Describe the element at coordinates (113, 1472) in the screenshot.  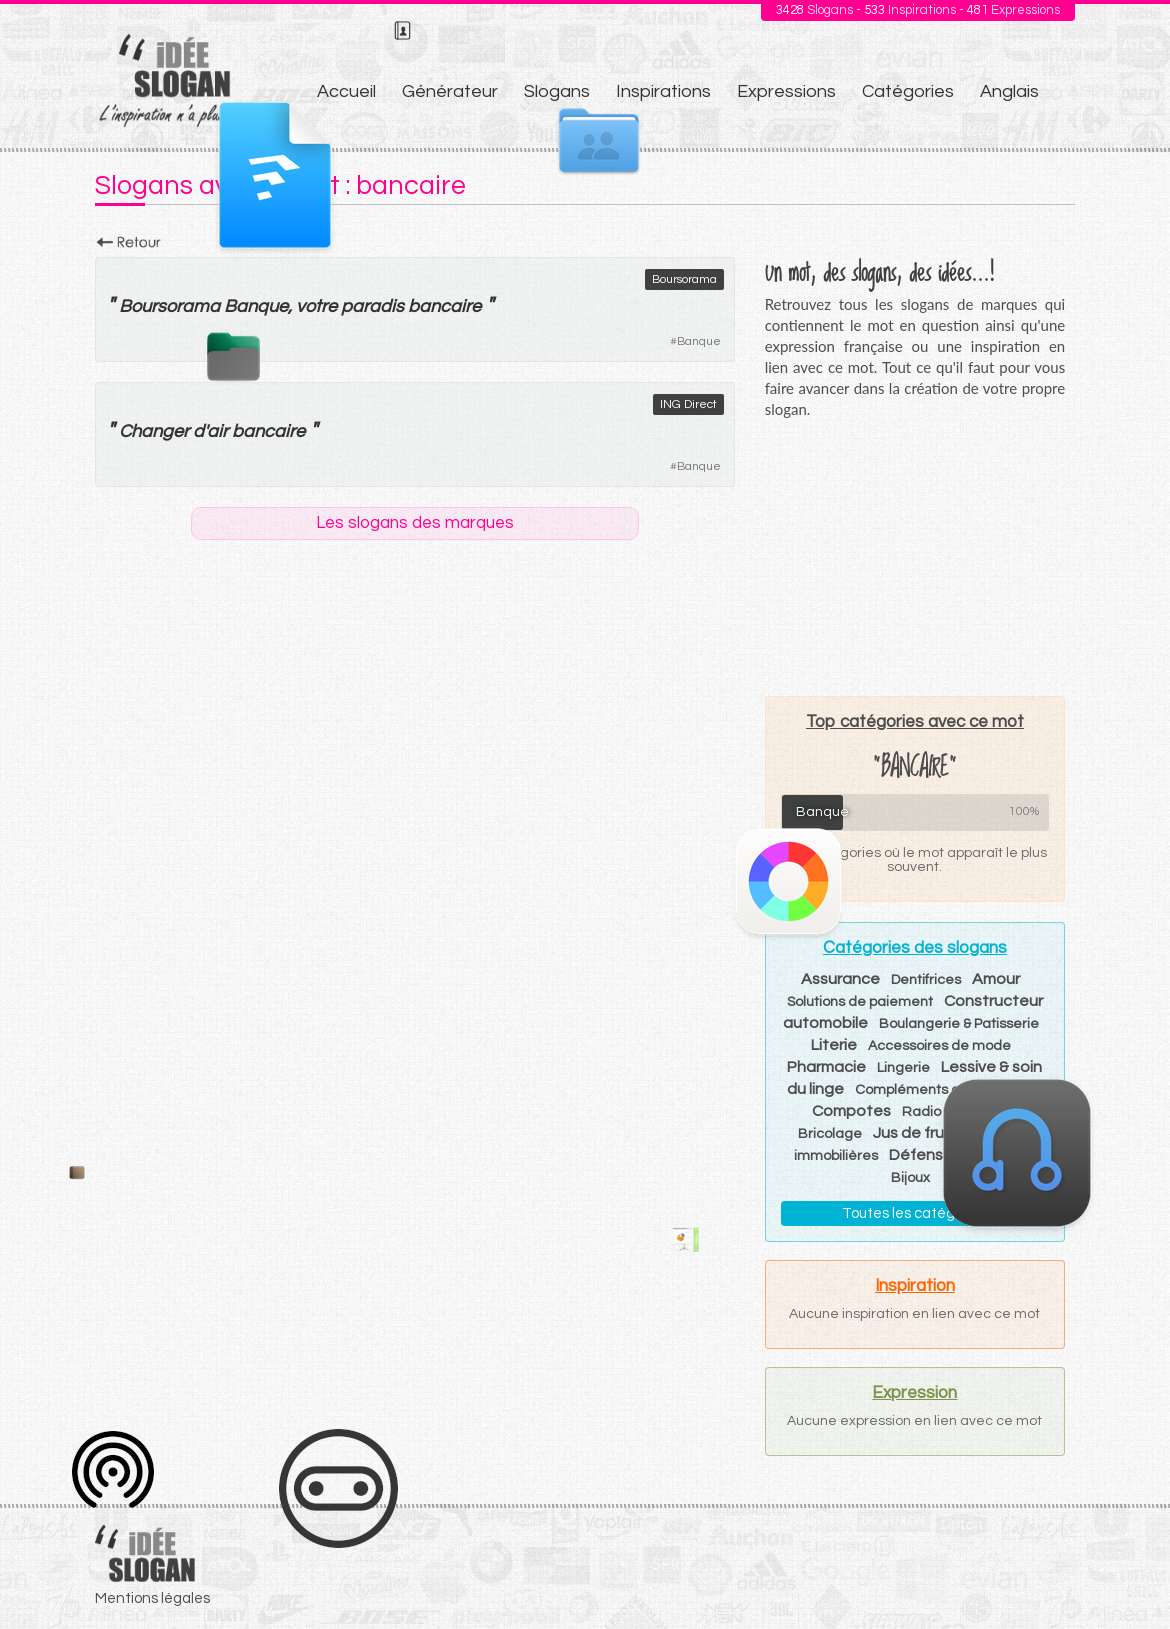
I see `connect to a network server` at that location.